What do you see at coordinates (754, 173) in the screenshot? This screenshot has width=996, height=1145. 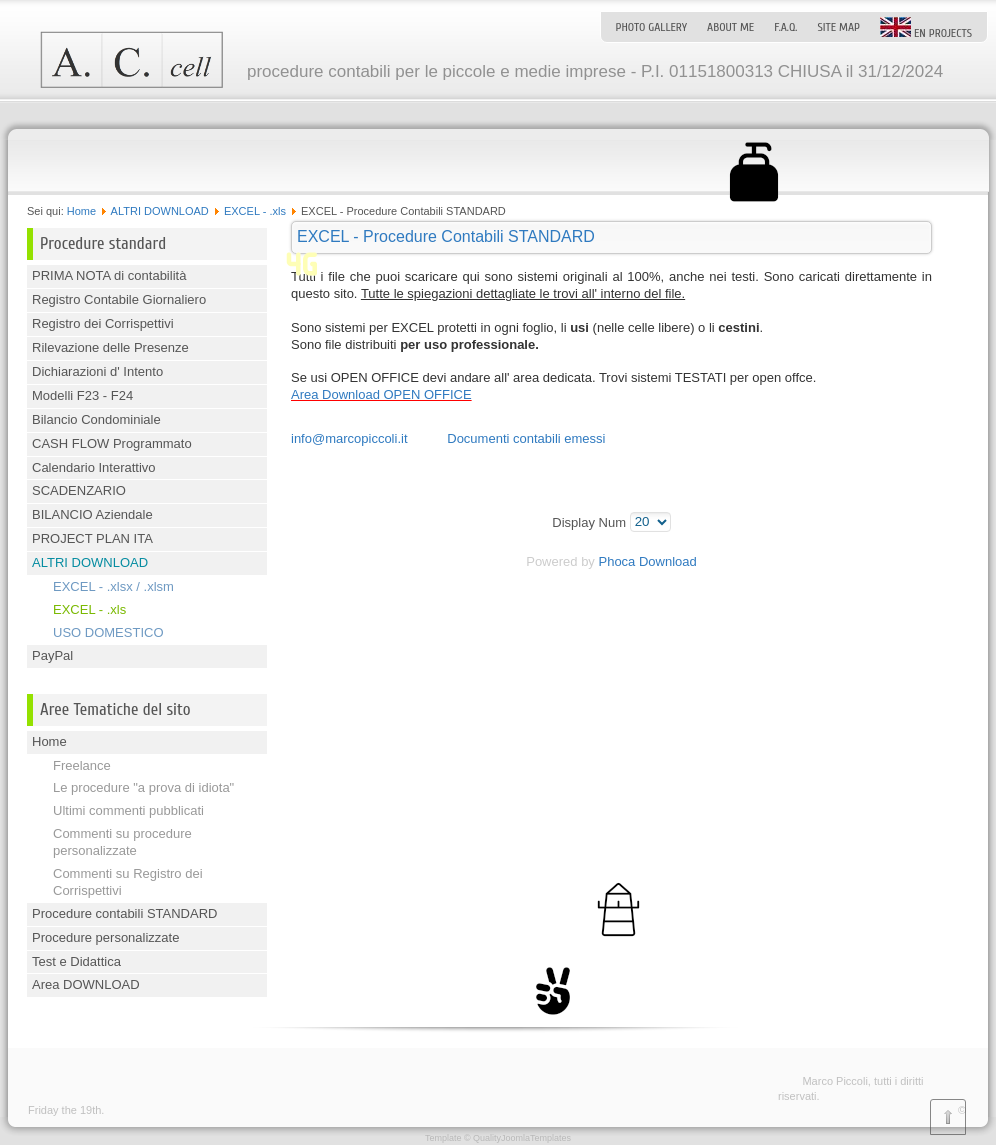 I see `access hand washing or hygiene instructions` at bounding box center [754, 173].